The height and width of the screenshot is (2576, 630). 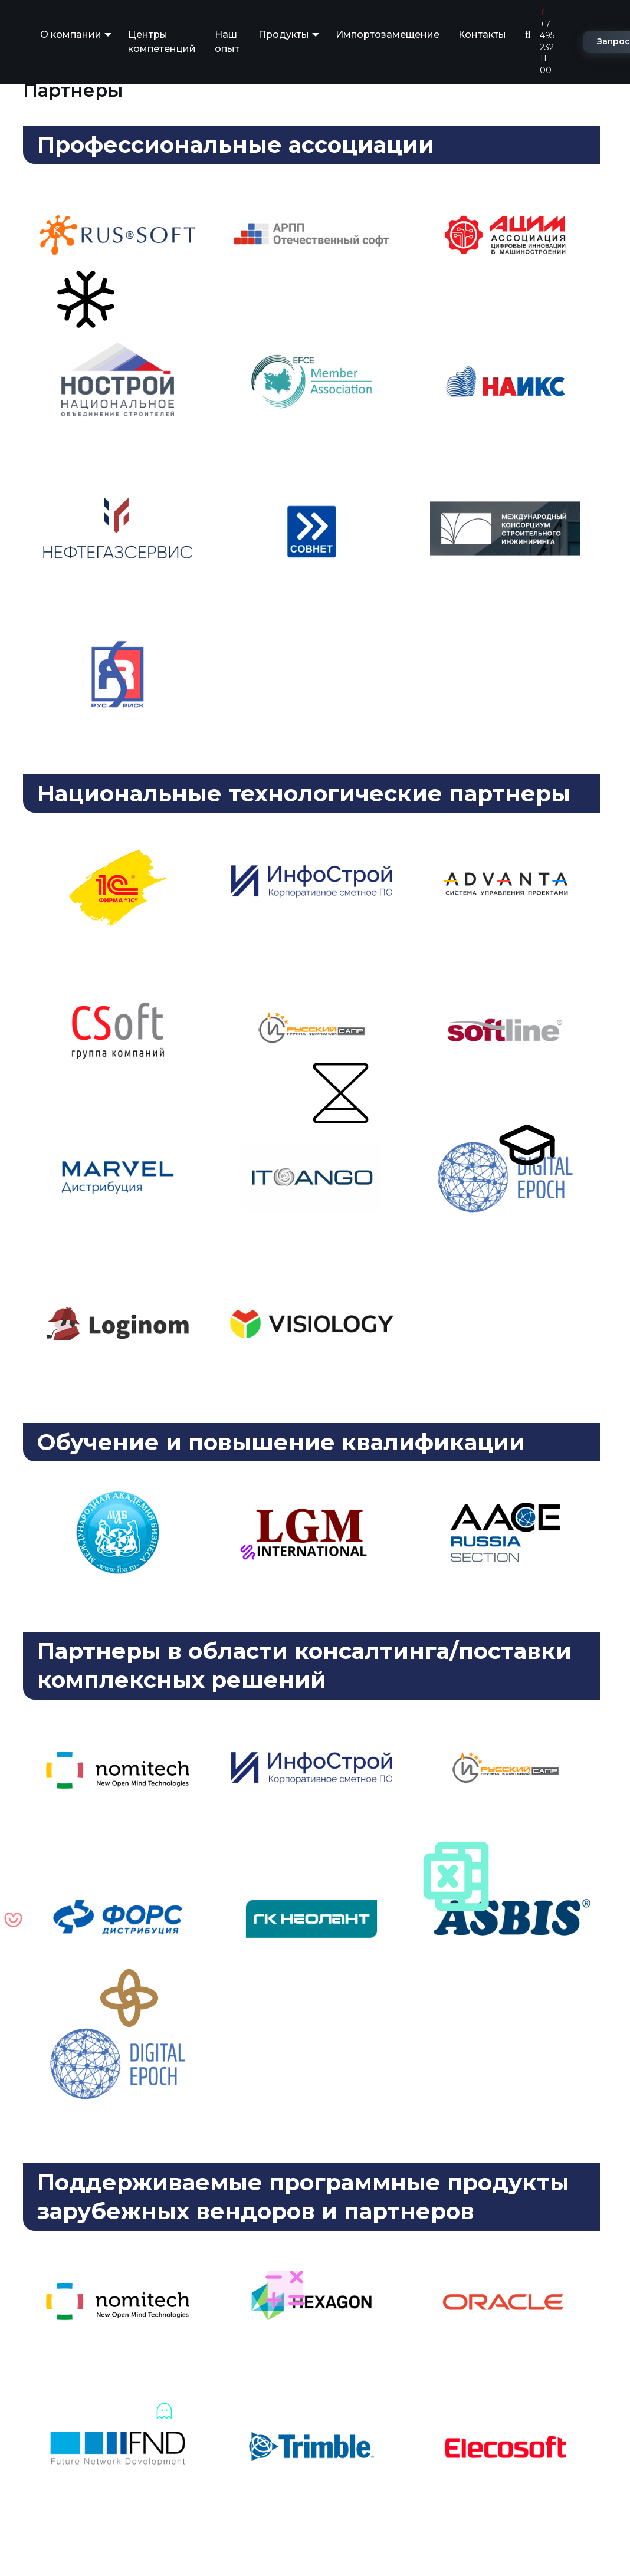 I want to click on open badoo dating app, so click(x=13, y=1920).